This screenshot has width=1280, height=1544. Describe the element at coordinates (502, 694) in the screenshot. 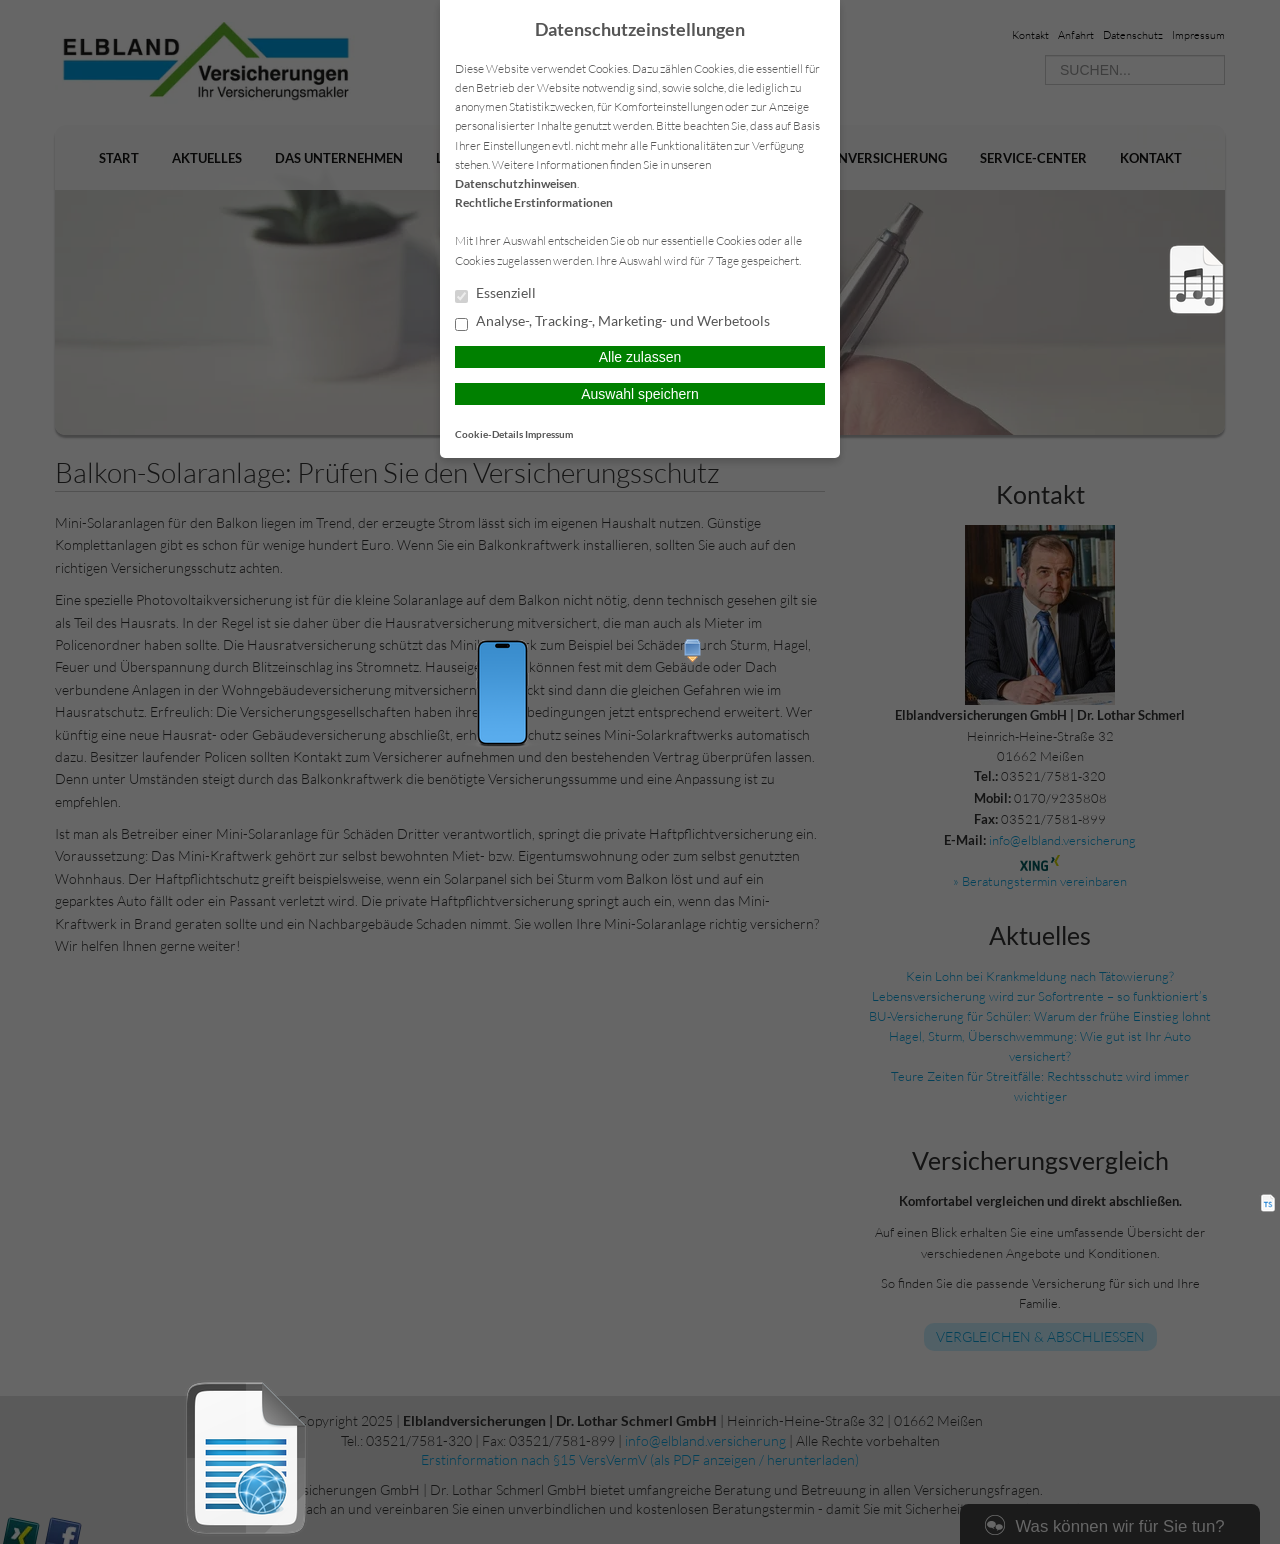

I see `iPhone 16 device icon` at that location.